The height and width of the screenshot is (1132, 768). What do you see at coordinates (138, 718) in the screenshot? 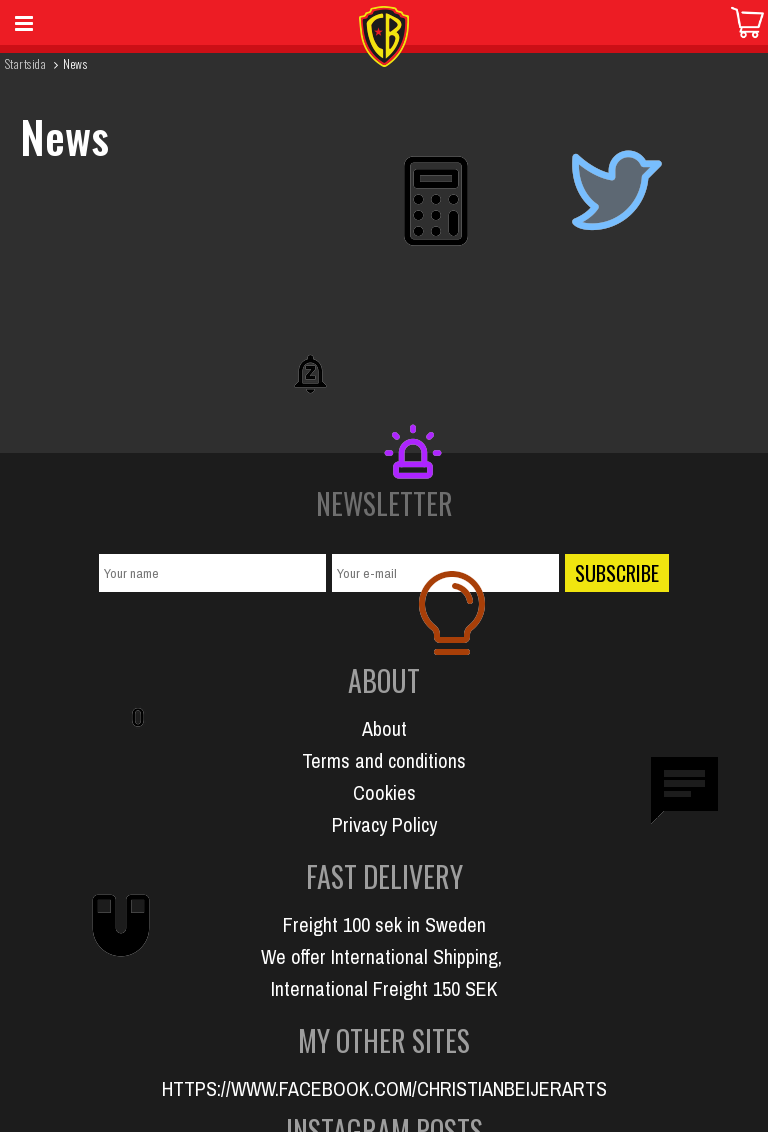
I see `set exposure compensation to zero` at bounding box center [138, 718].